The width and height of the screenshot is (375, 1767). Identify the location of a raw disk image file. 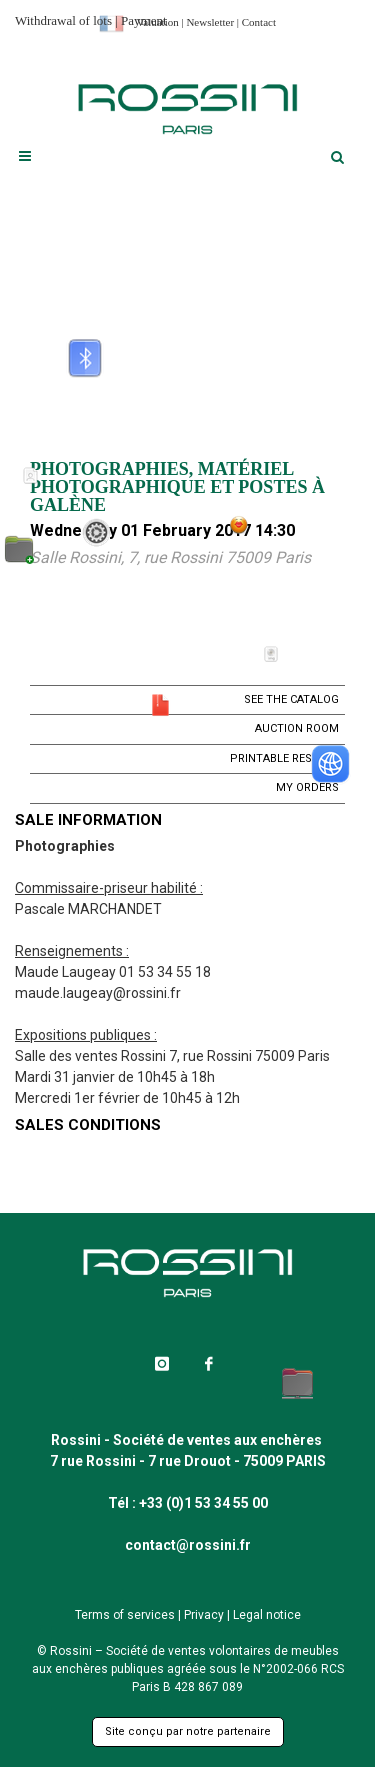
(271, 654).